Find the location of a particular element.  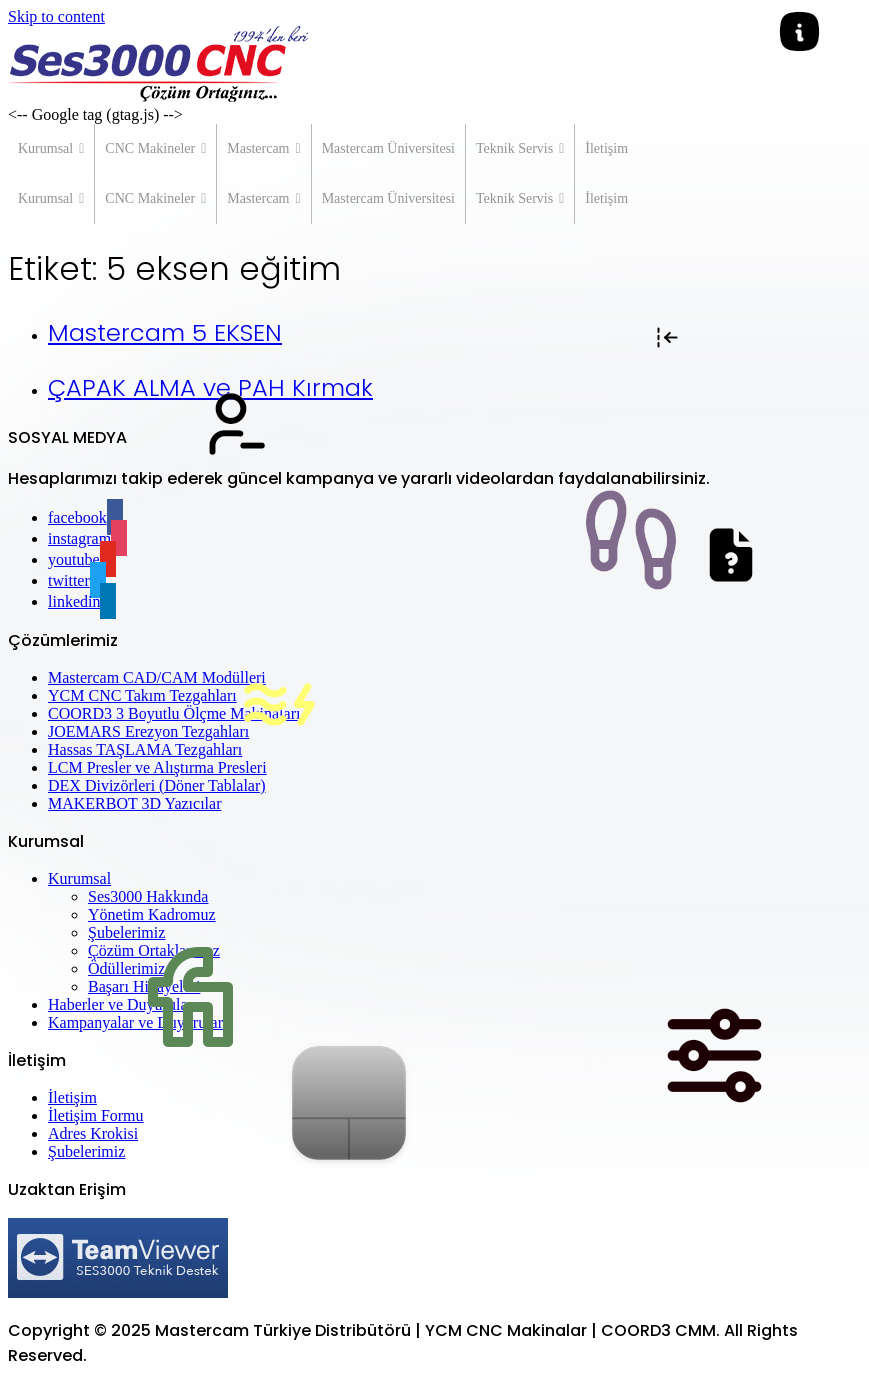

open fiverr freelance marketplace is located at coordinates (193, 997).